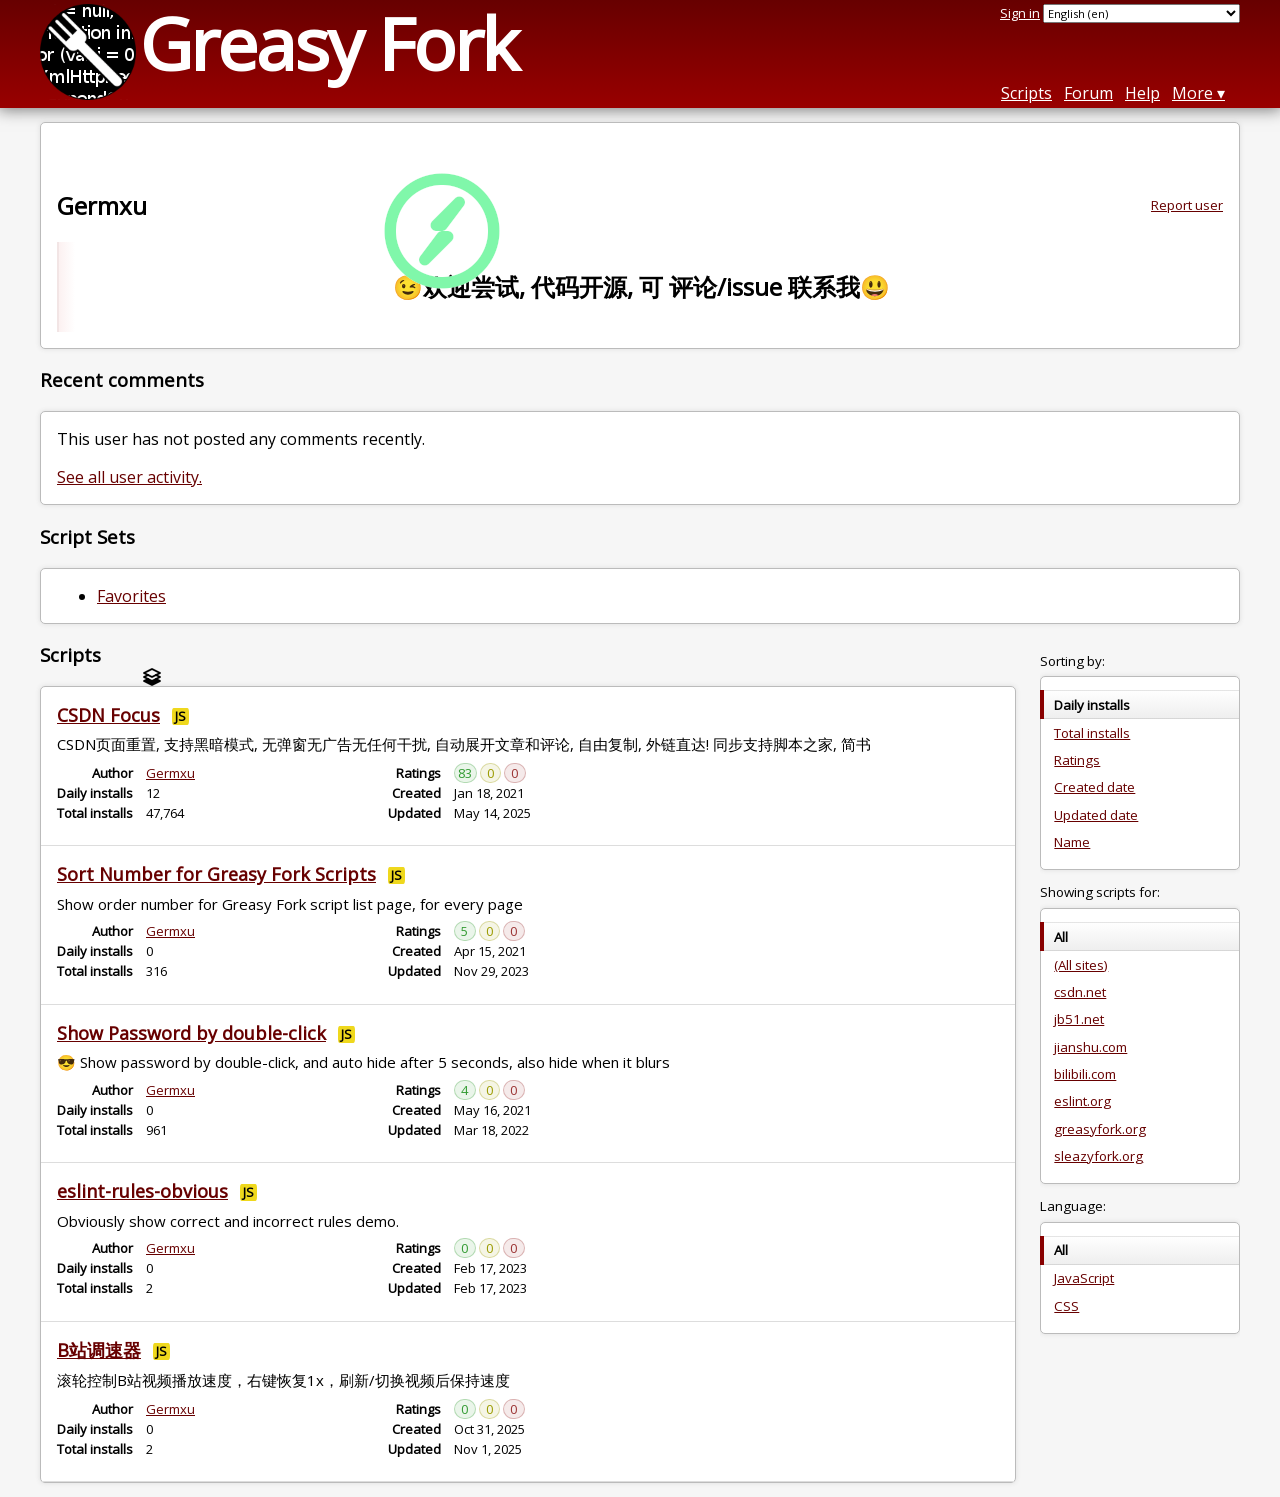 This screenshot has width=1280, height=1497. Describe the element at coordinates (442, 231) in the screenshot. I see `socket.io library or real-time websocket connection` at that location.